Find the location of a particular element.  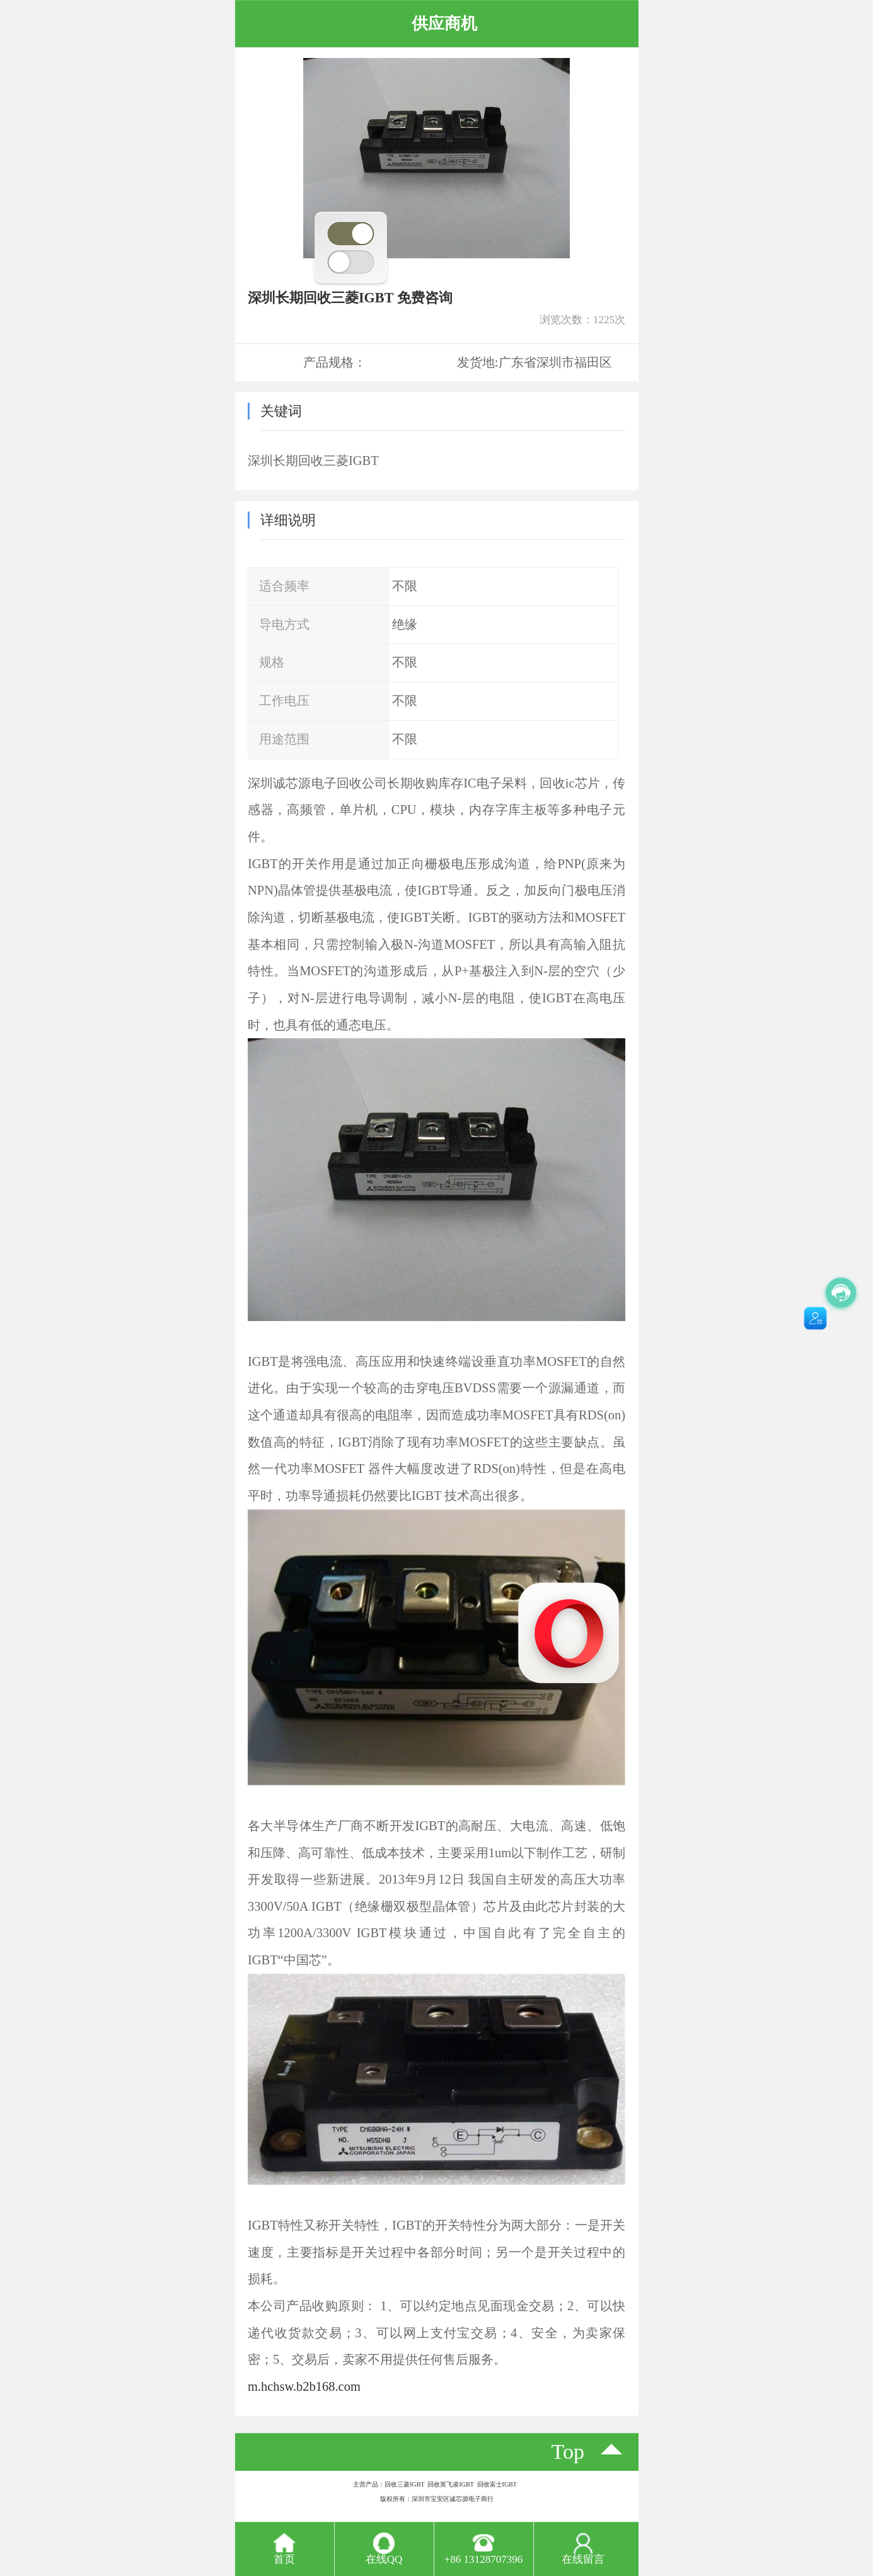

open unity tweak tool to customize desktop settings is located at coordinates (350, 248).